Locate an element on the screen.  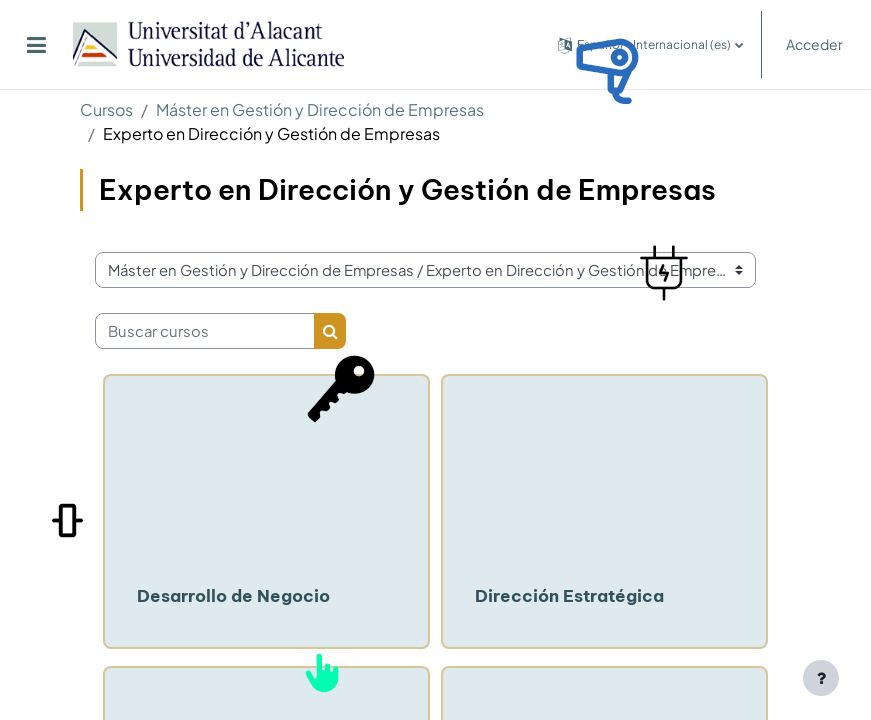
access hair styling or grooming tools is located at coordinates (608, 68).